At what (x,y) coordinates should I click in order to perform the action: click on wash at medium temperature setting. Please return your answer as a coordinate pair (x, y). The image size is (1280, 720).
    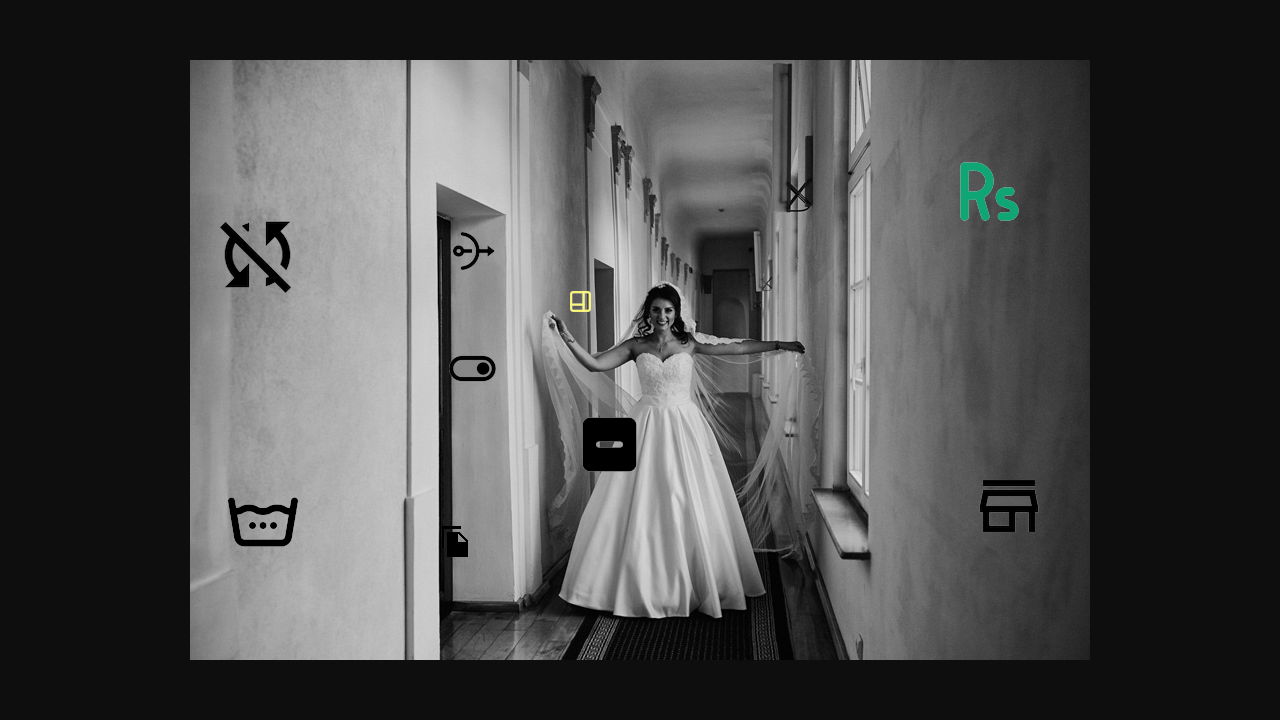
    Looking at the image, I should click on (263, 522).